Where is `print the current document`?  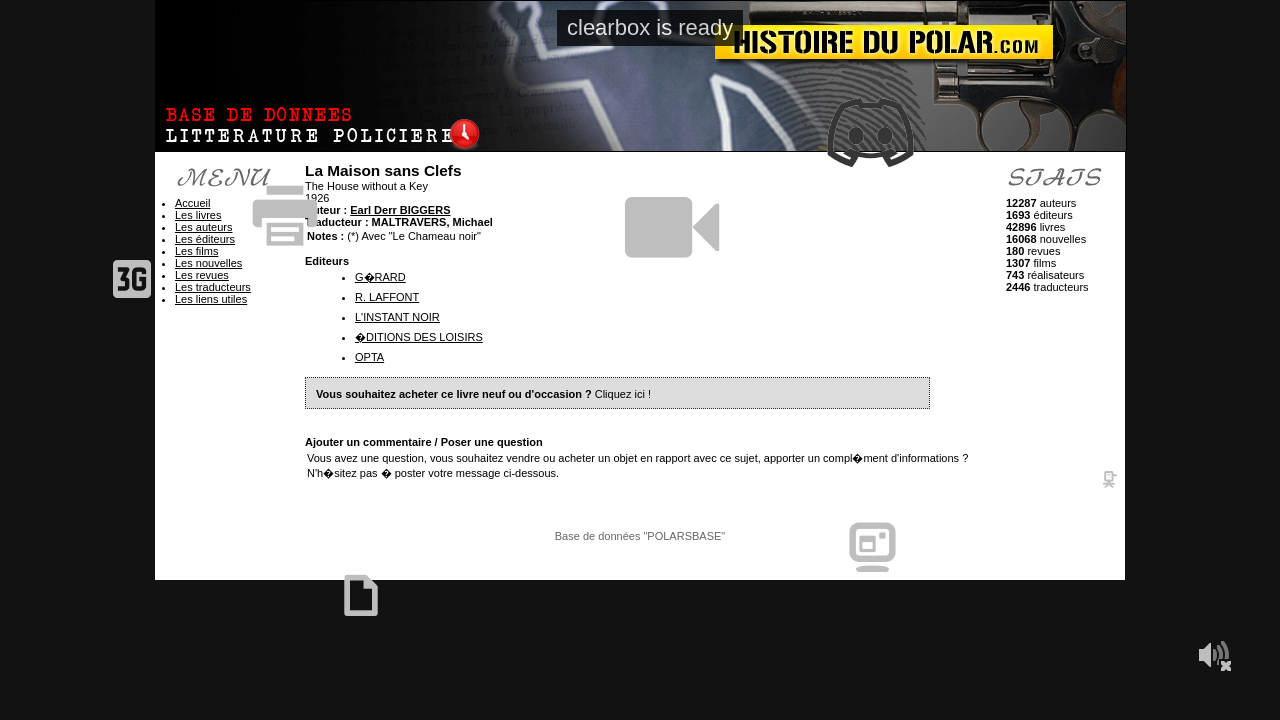 print the current document is located at coordinates (285, 218).